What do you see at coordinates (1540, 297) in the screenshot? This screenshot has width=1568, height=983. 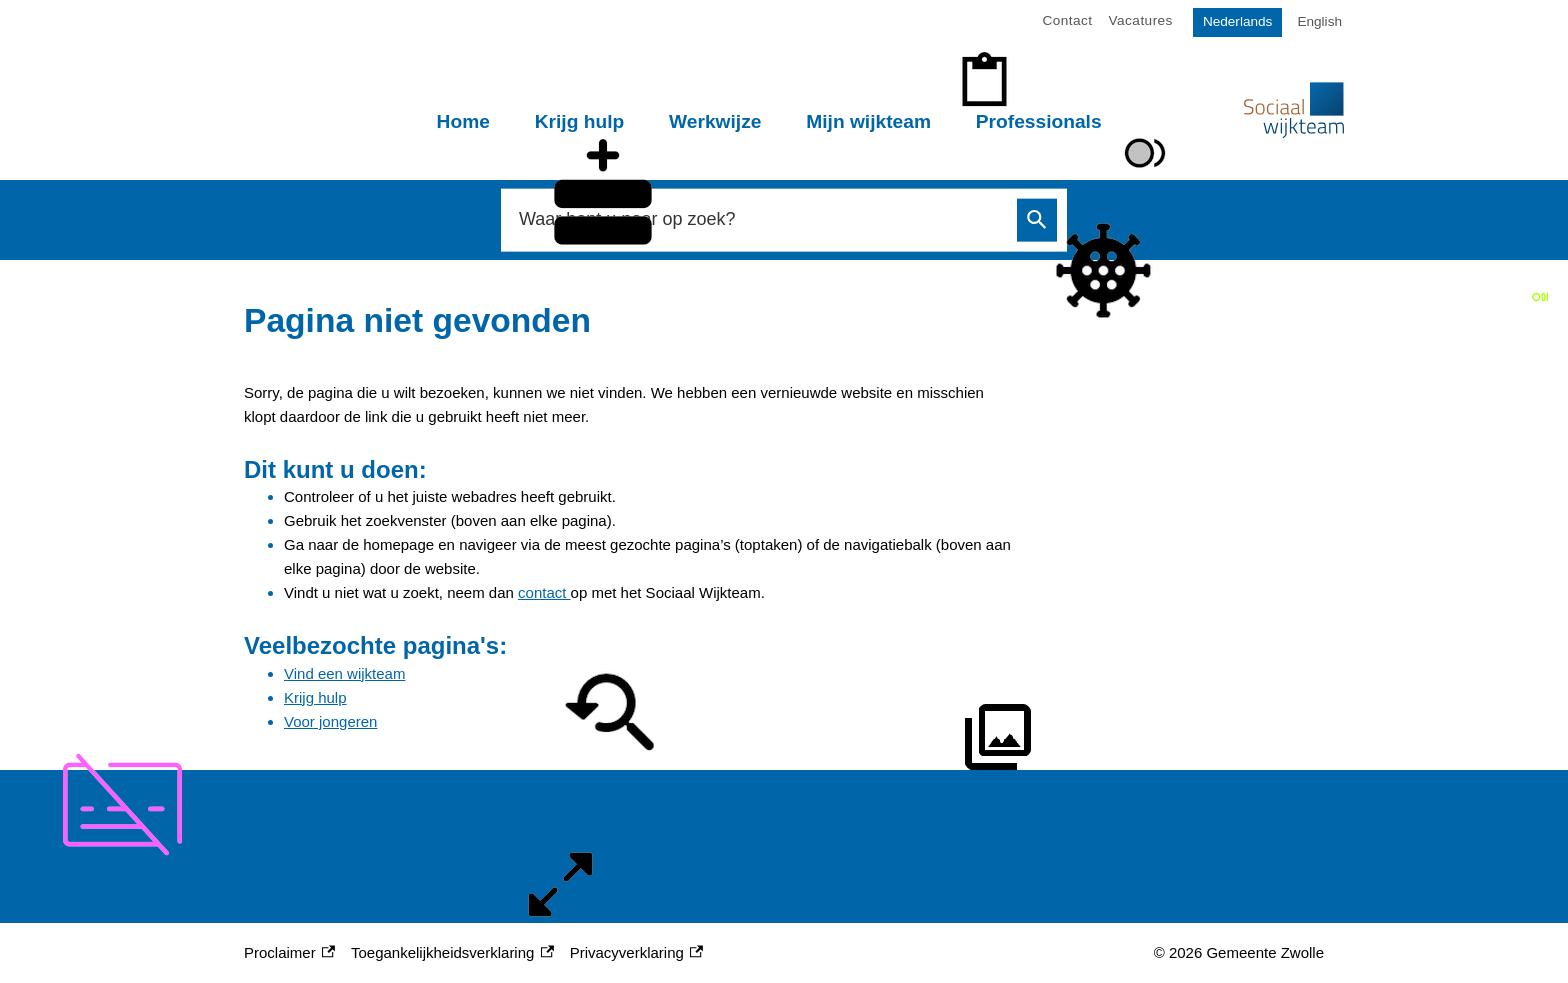 I see `open the Medium app` at bounding box center [1540, 297].